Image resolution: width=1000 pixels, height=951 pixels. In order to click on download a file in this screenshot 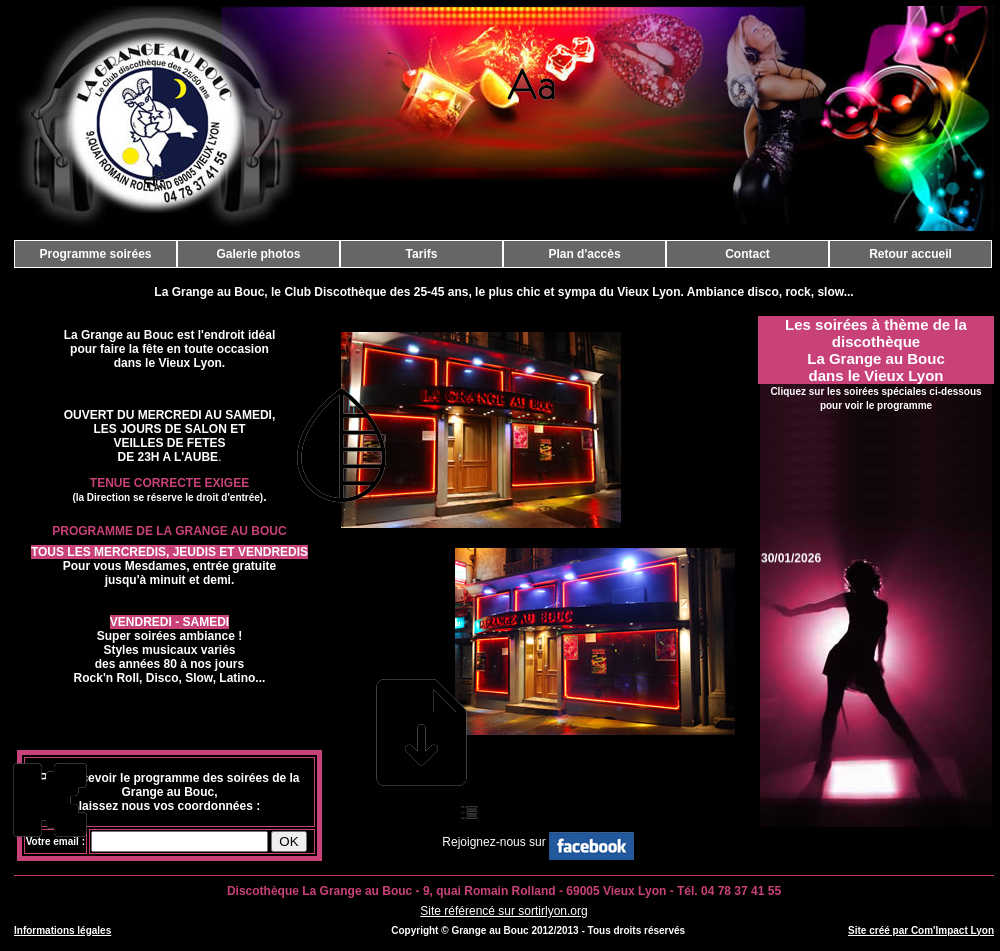, I will do `click(421, 732)`.